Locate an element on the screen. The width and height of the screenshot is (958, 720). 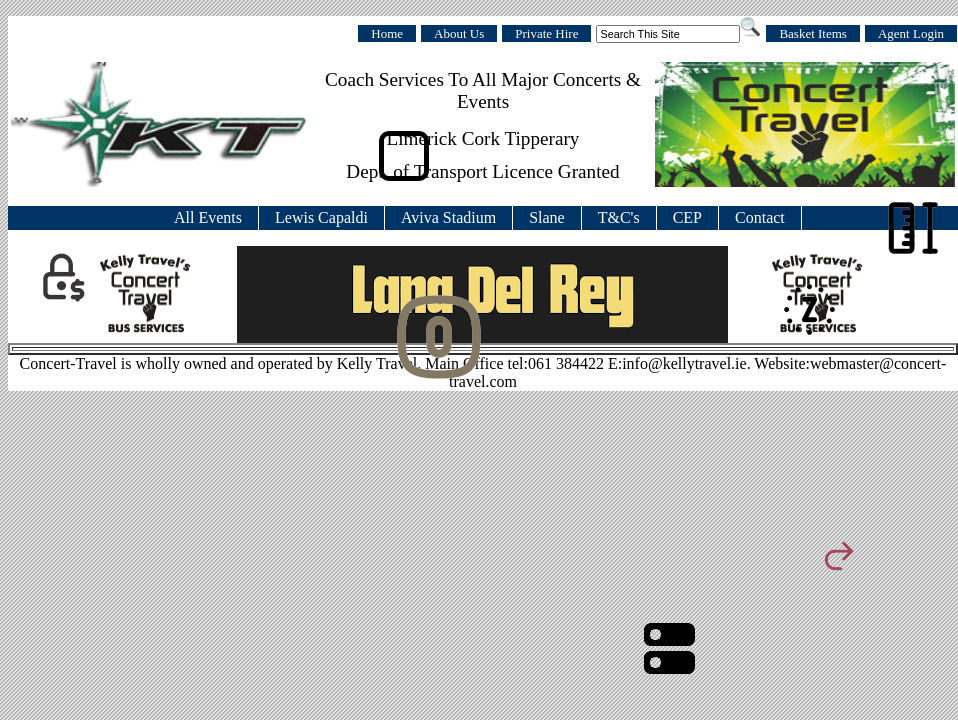
redo the last undone action is located at coordinates (839, 556).